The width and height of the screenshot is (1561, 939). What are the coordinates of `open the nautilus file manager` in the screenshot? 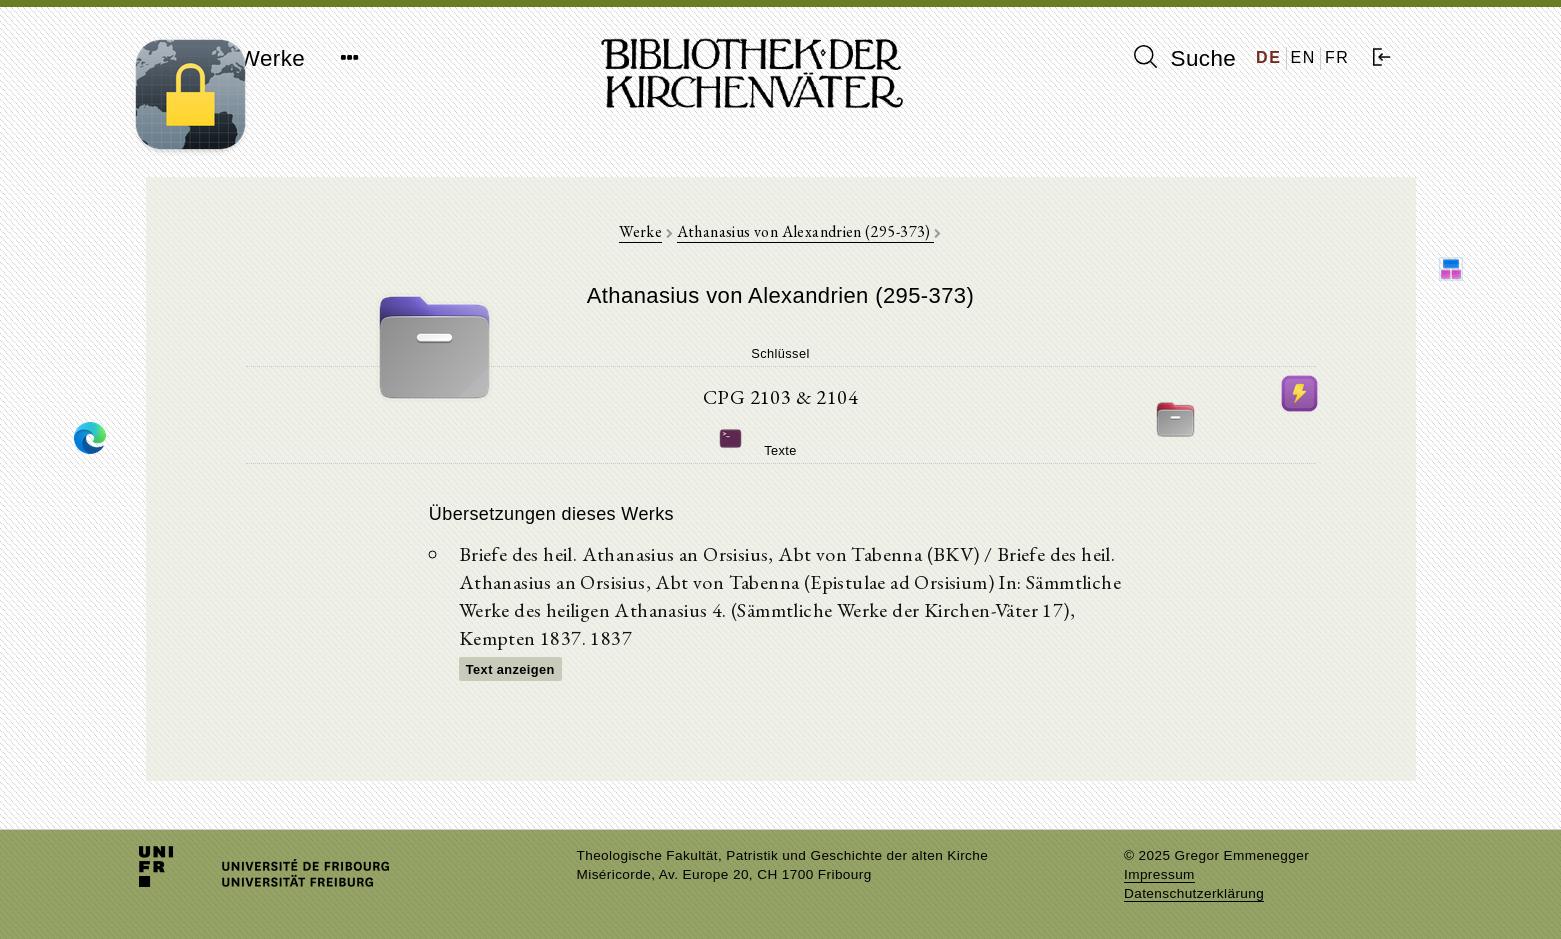 It's located at (1175, 419).